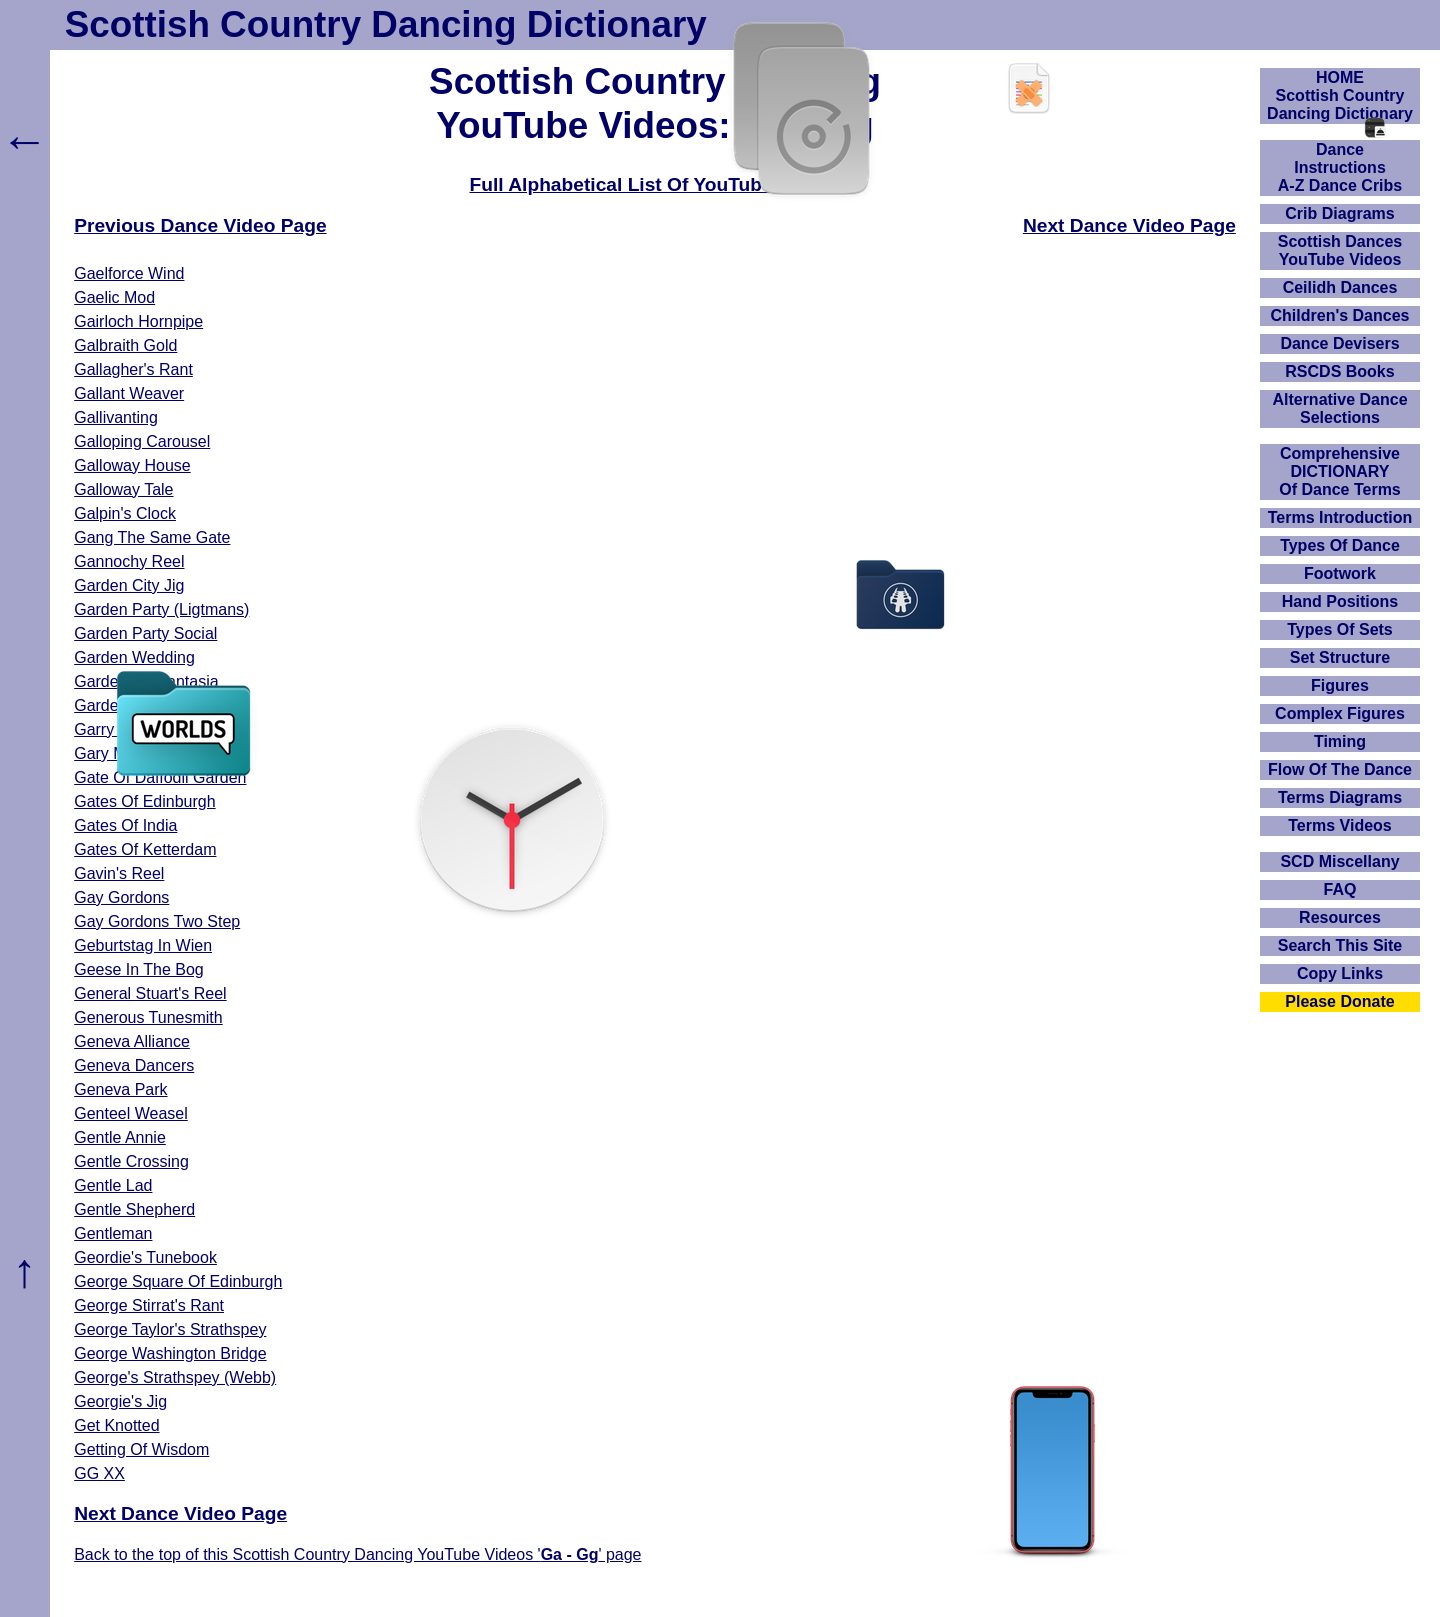 The image size is (1440, 1617). I want to click on open NoLimits roller coaster simulation files, so click(900, 597).